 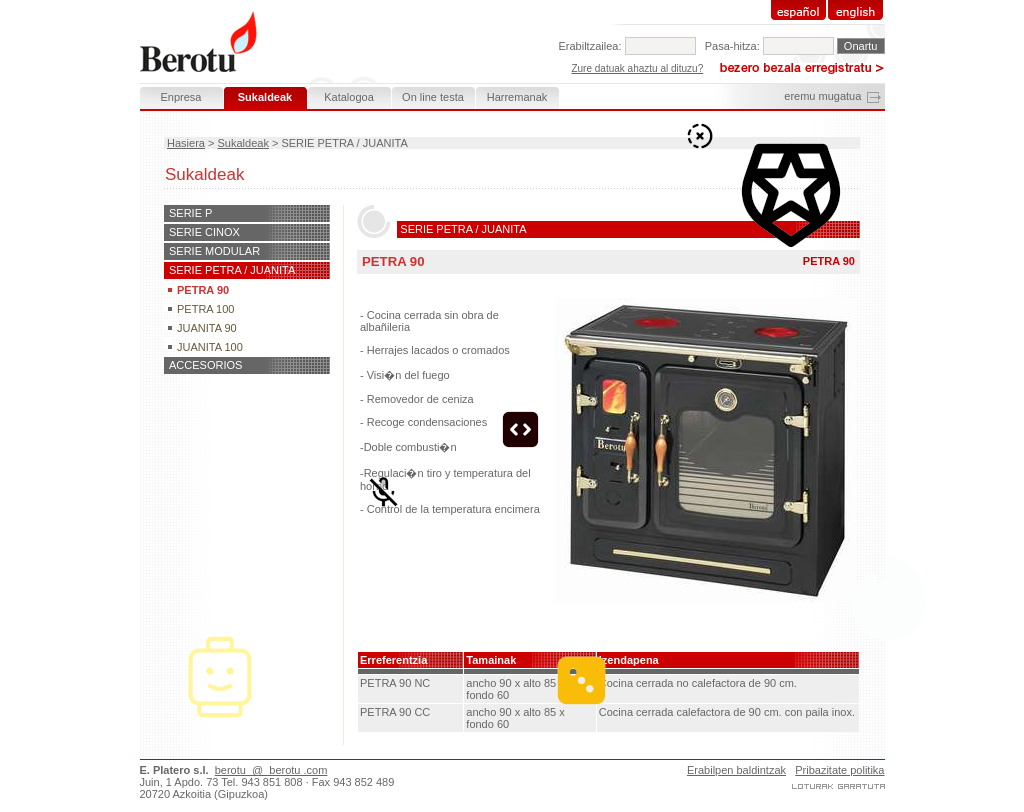 What do you see at coordinates (383, 492) in the screenshot?
I see `mute your microphone` at bounding box center [383, 492].